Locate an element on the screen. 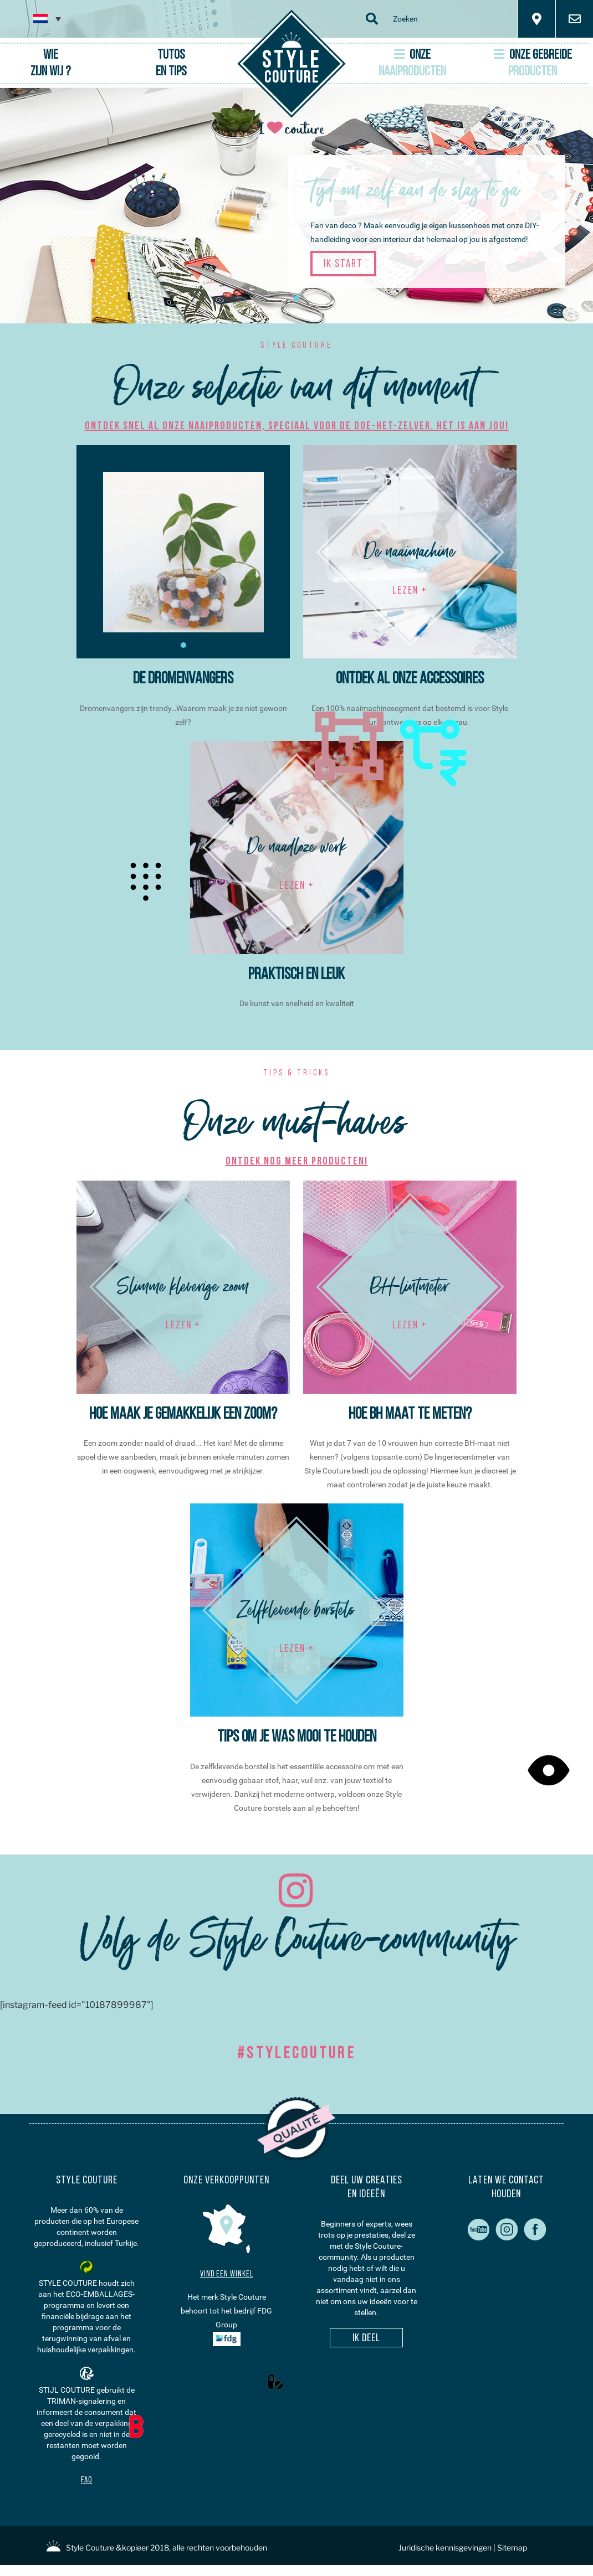  open numeric keypad for input is located at coordinates (146, 881).